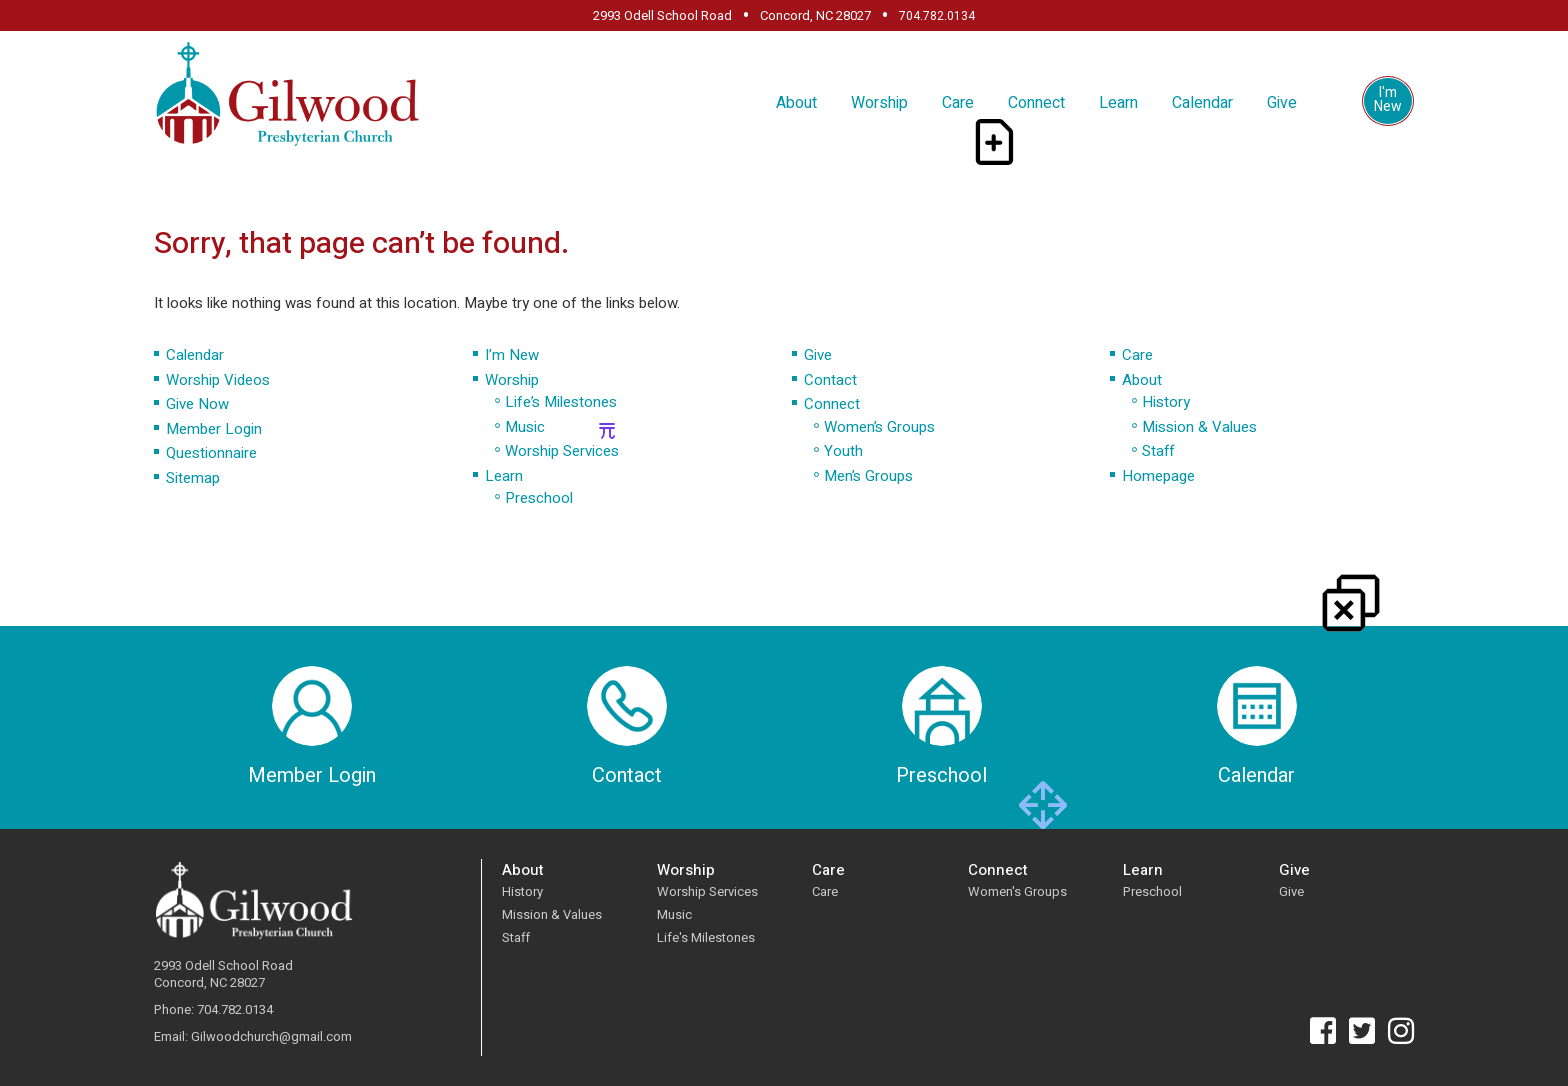  What do you see at coordinates (1351, 603) in the screenshot?
I see `close all open tabs or windows` at bounding box center [1351, 603].